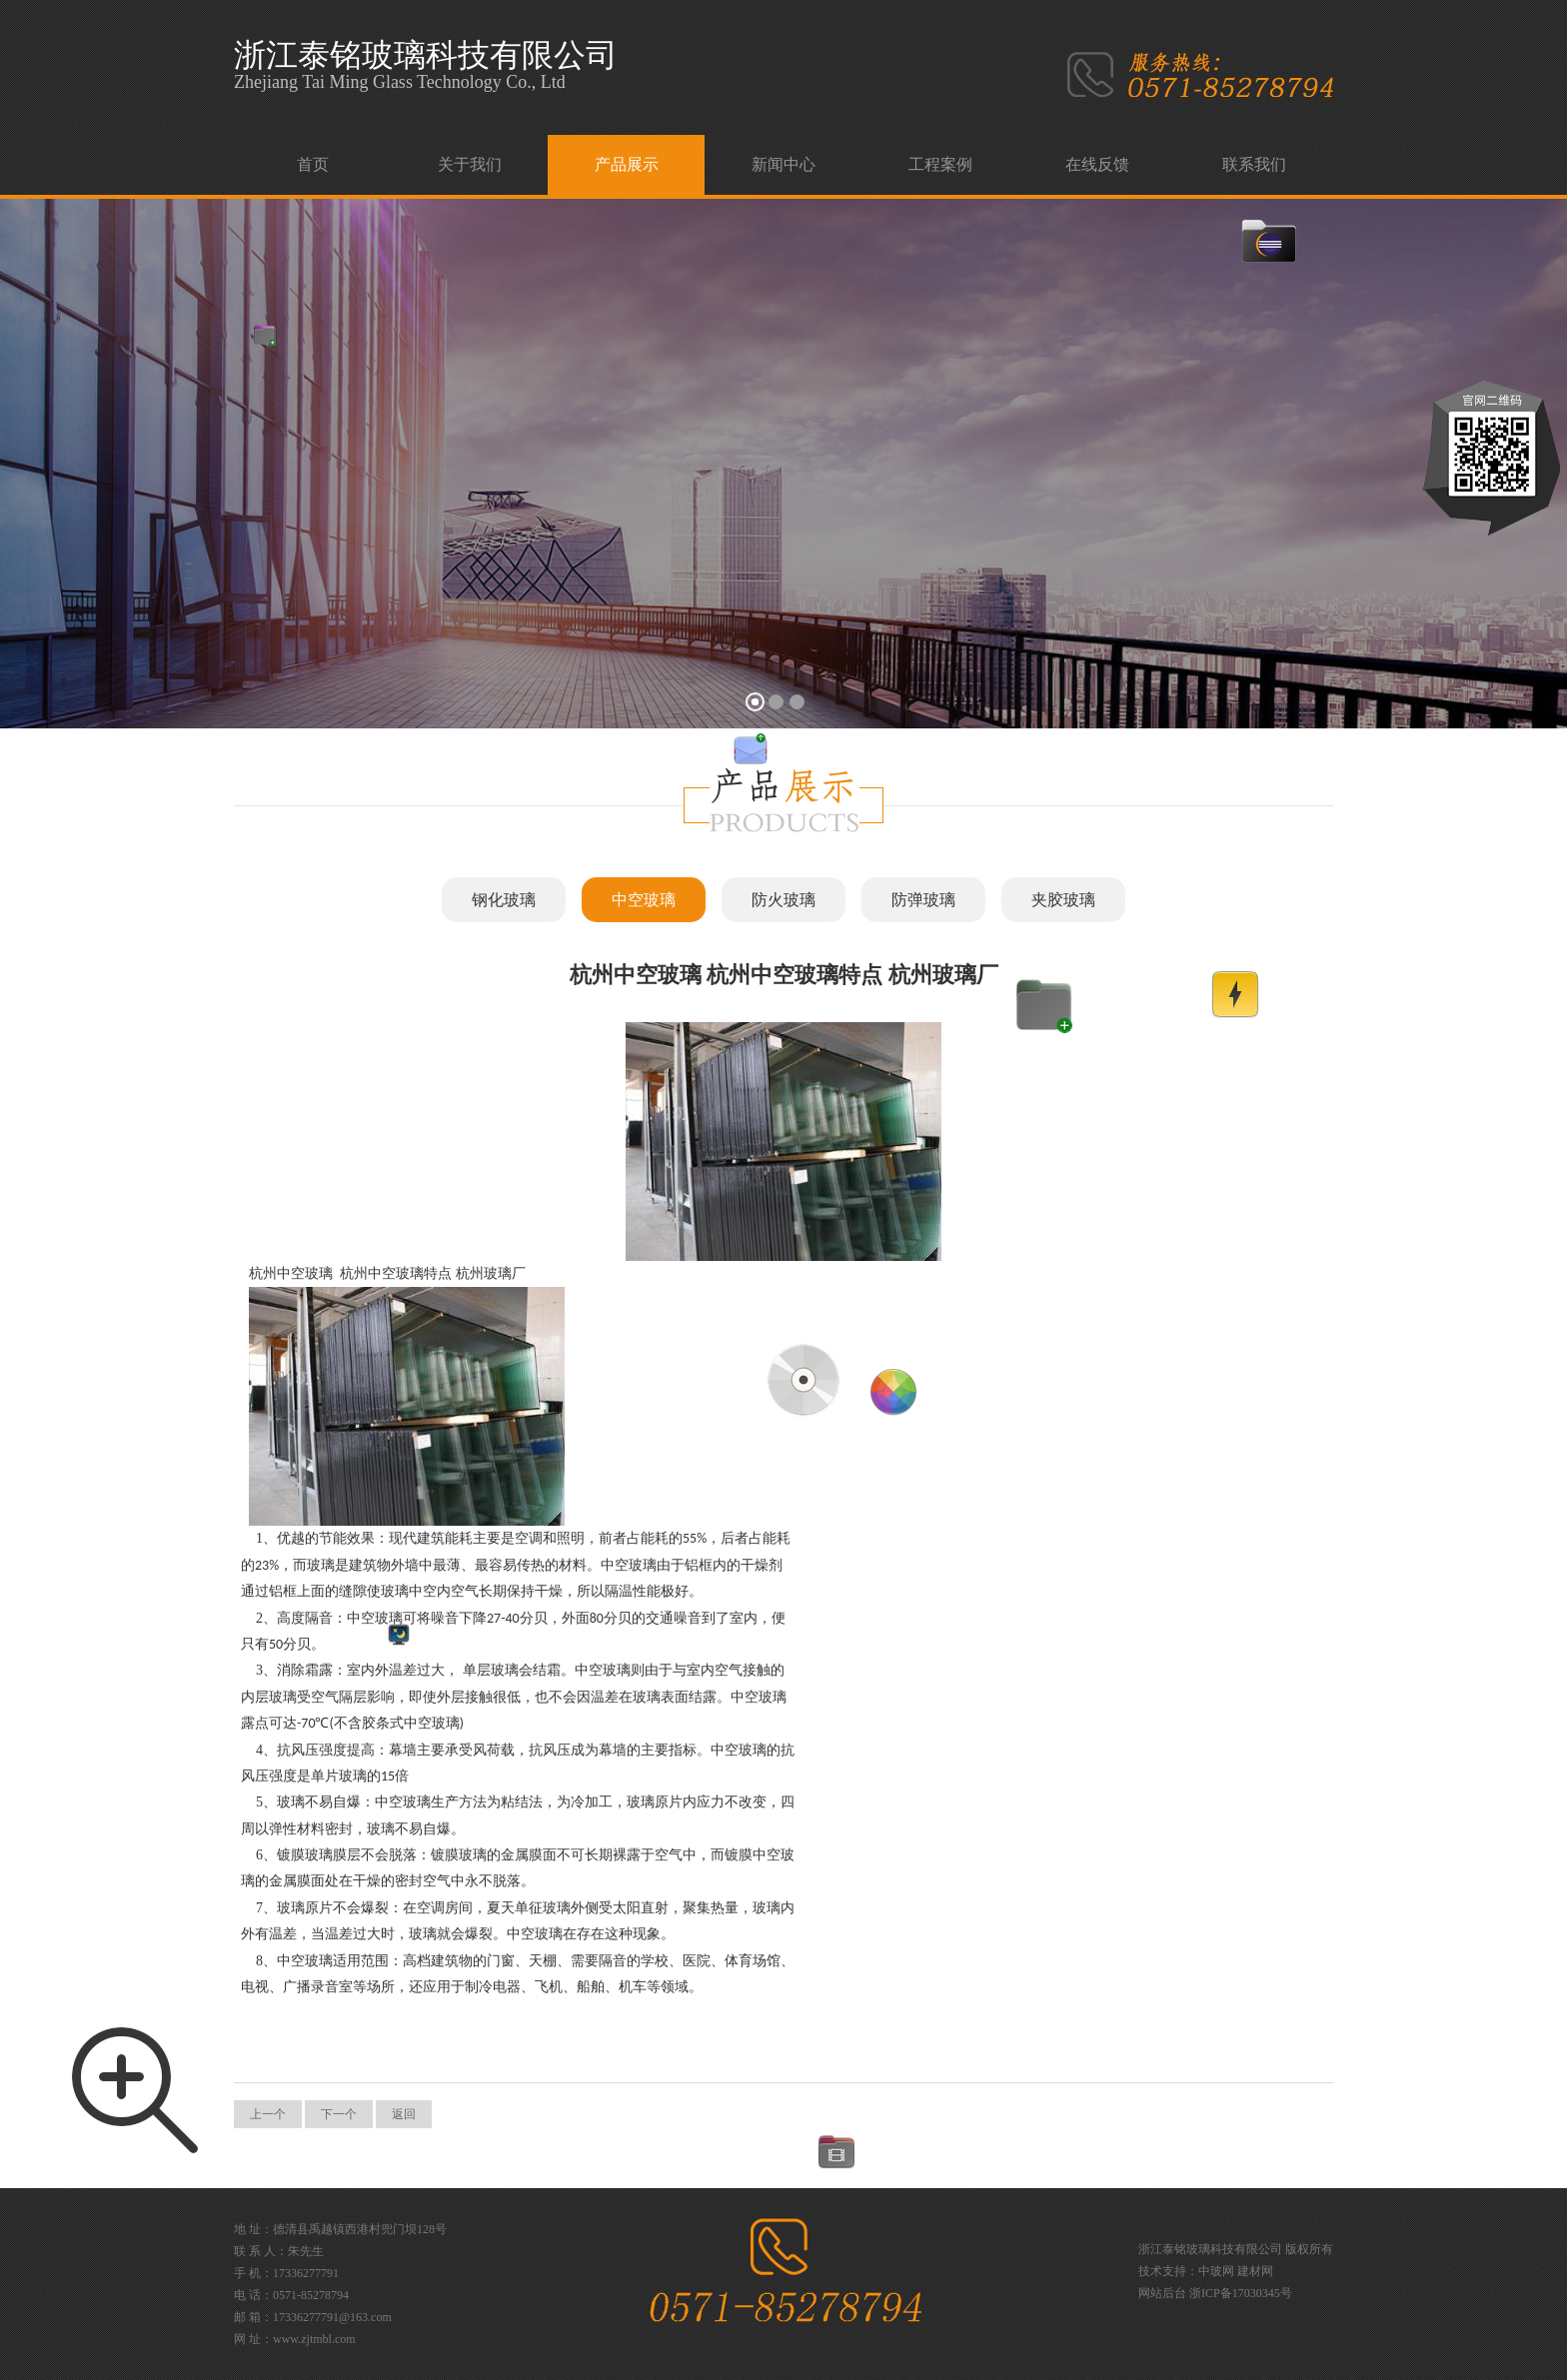 This screenshot has height=2380, width=1567. What do you see at coordinates (893, 1392) in the screenshot?
I see `open color picker tool` at bounding box center [893, 1392].